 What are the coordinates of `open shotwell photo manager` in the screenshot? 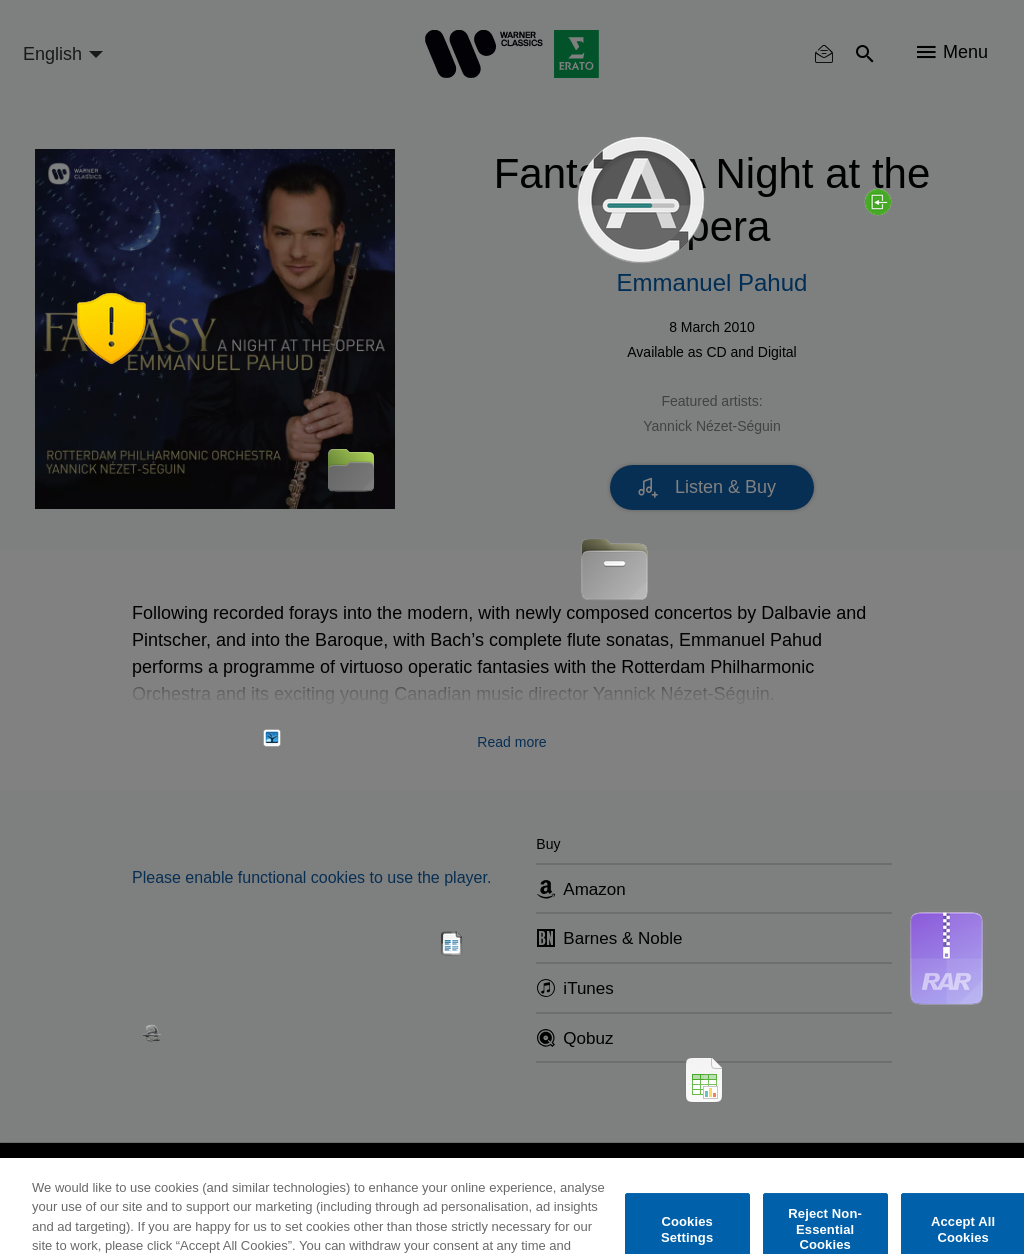 It's located at (272, 738).